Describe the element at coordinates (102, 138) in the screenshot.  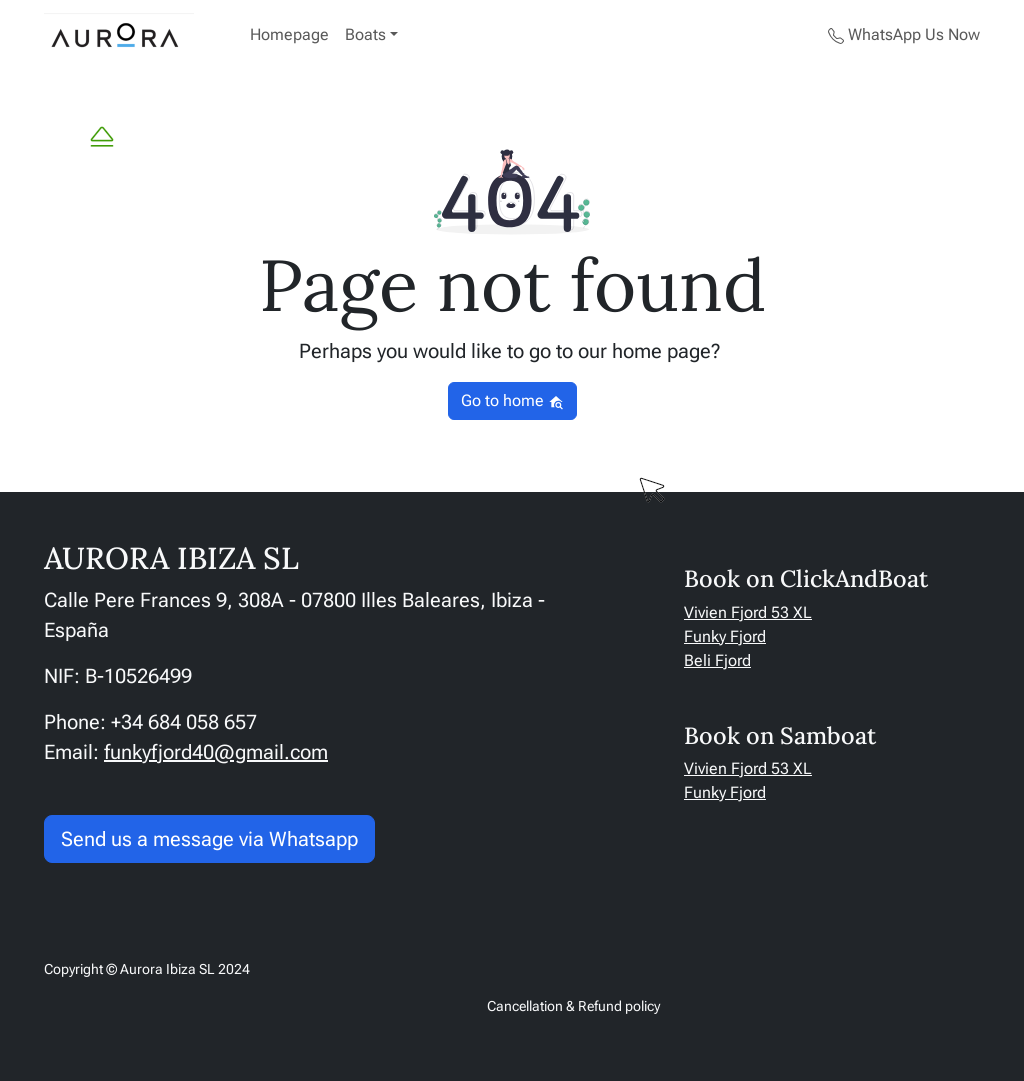
I see `eject media or disc` at that location.